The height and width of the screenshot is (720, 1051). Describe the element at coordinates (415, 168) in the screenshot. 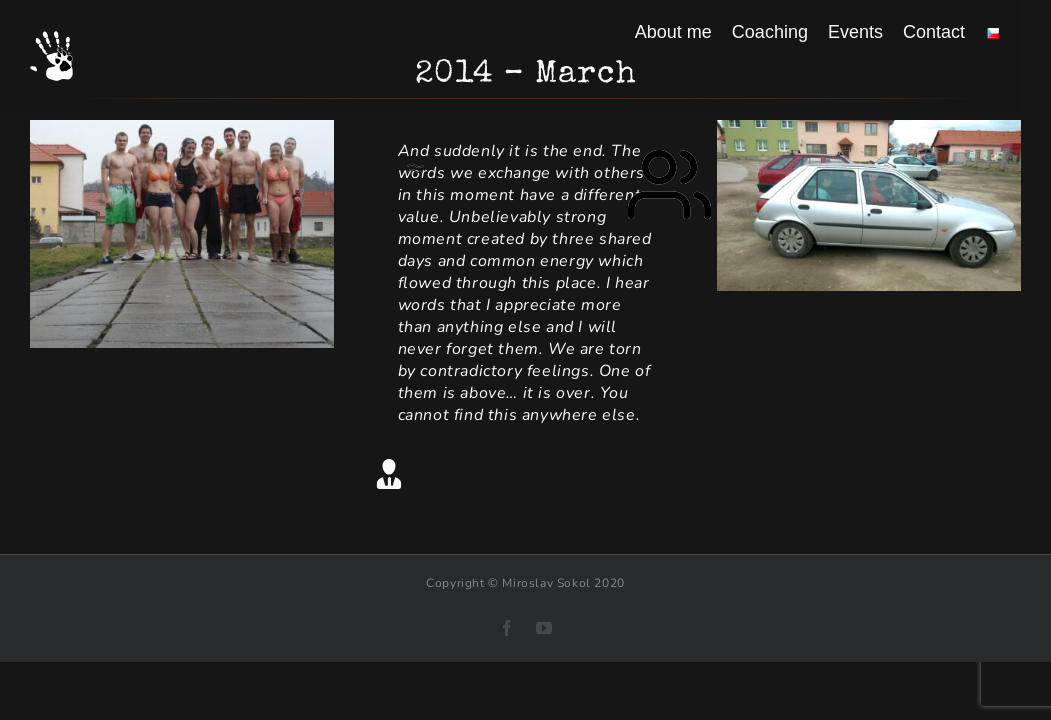

I see `indicates approximate or estimated value` at that location.